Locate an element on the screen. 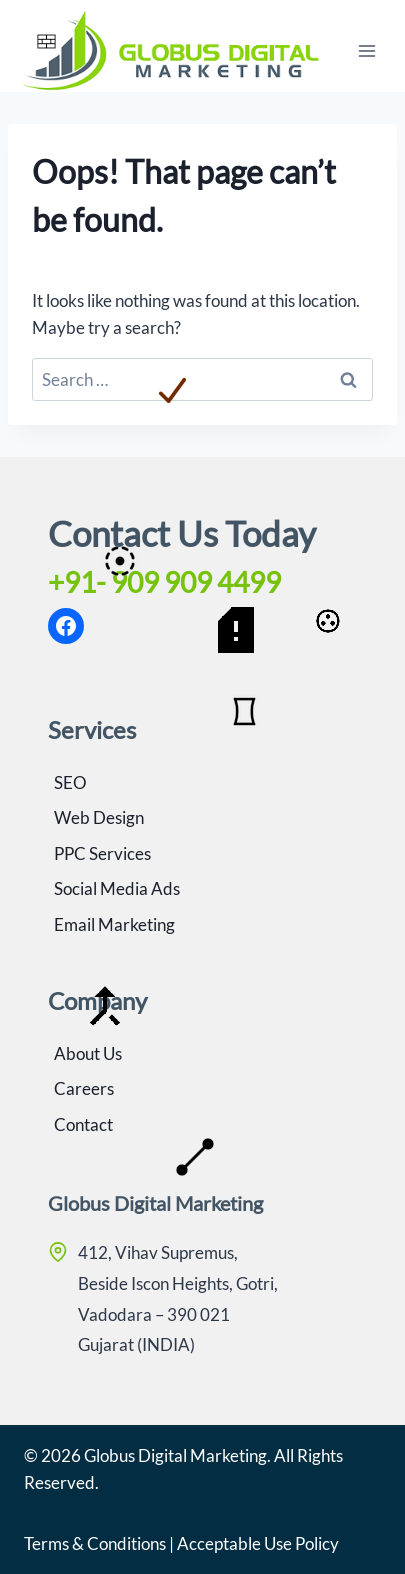 The image size is (405, 1574). draw a line between two points is located at coordinates (195, 1157).